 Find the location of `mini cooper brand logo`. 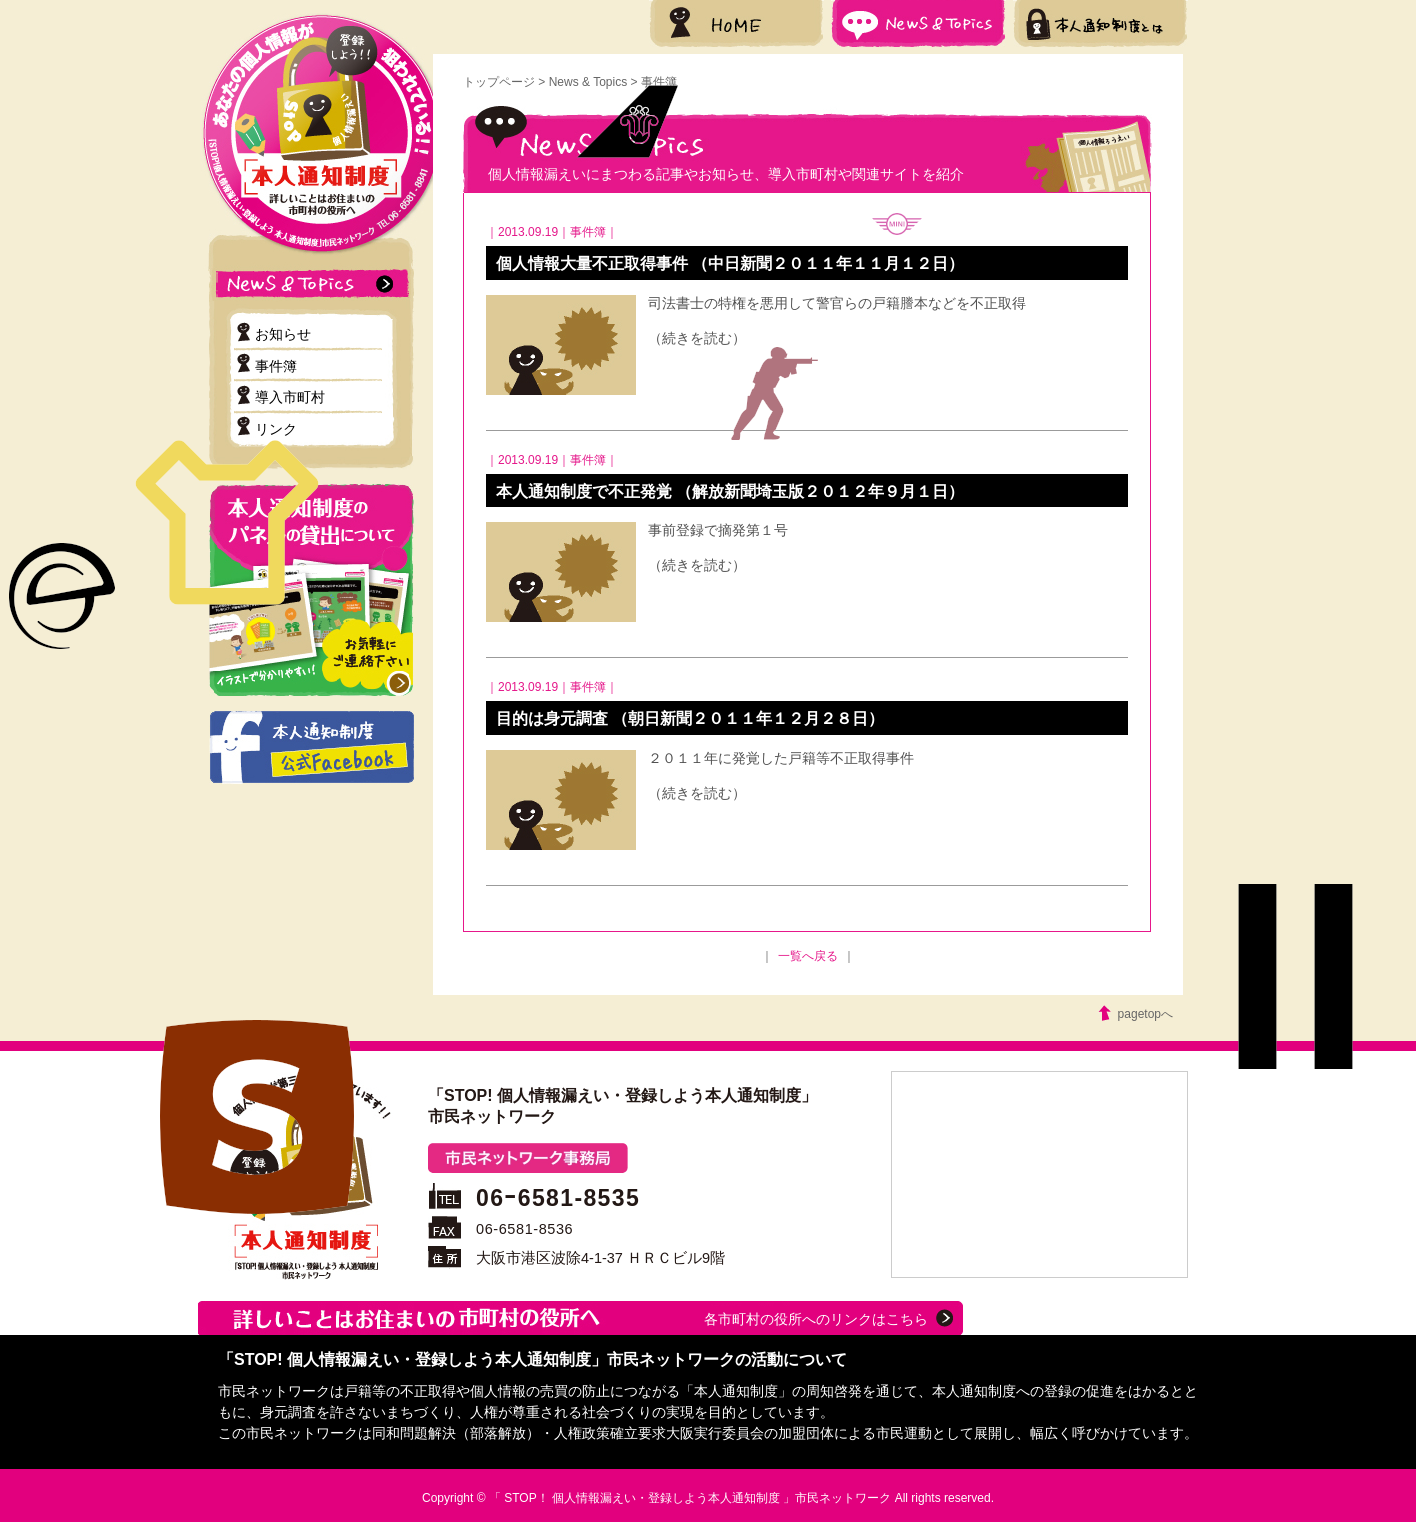

mini cooper brand logo is located at coordinates (897, 224).